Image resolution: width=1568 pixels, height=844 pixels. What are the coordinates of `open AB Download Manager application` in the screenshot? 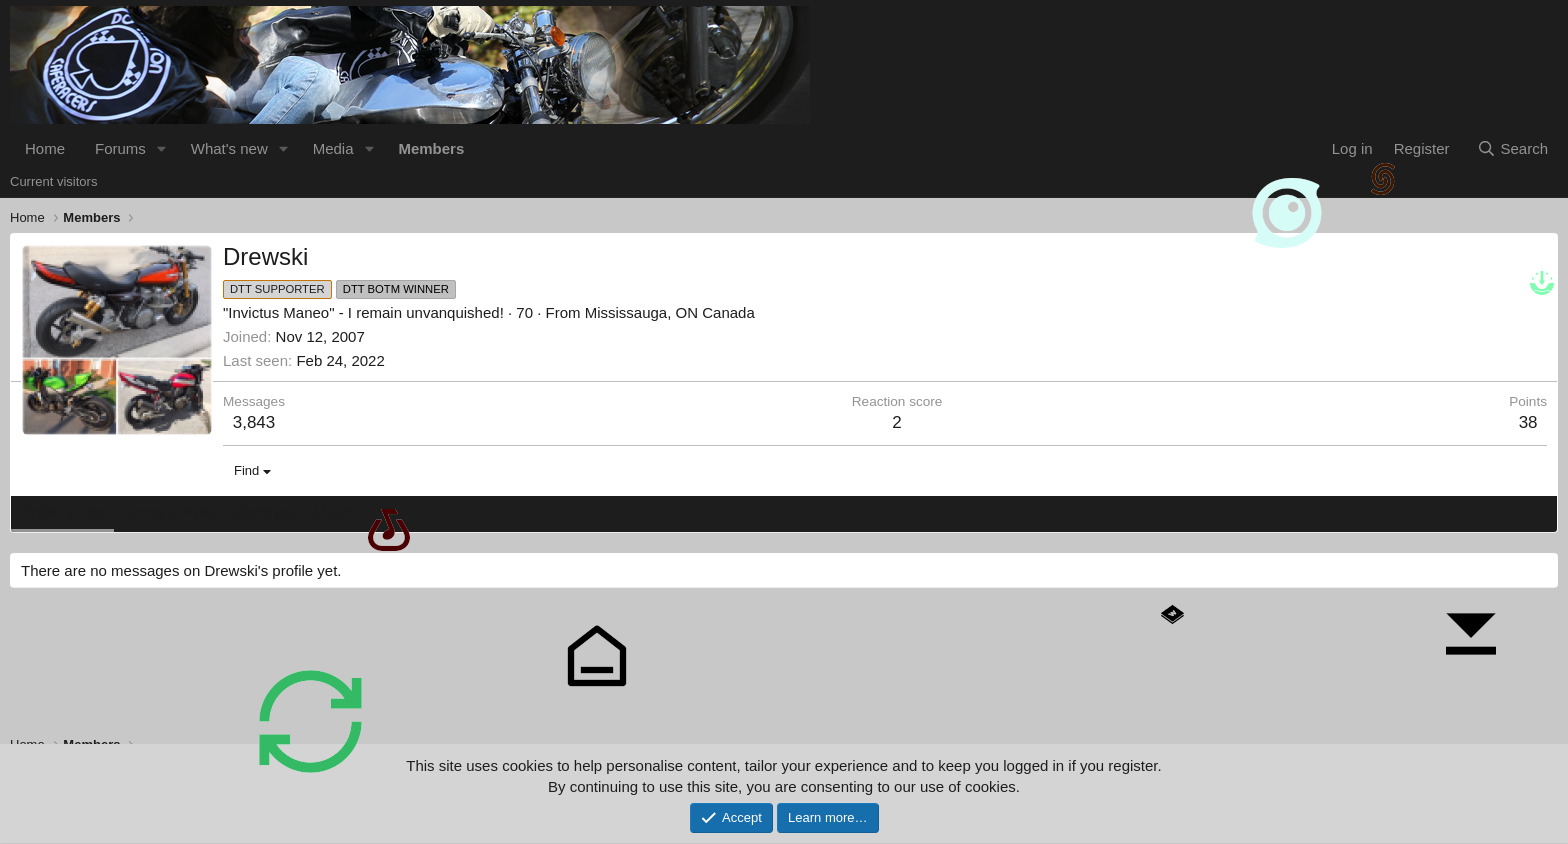 It's located at (1542, 283).